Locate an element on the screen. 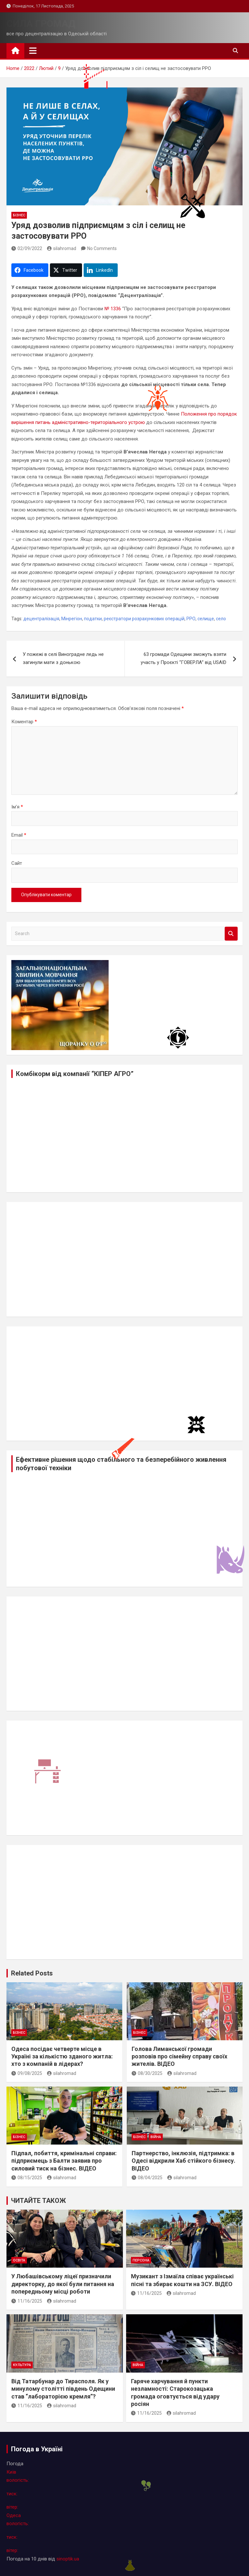 This screenshot has height=2576, width=249. indicates insect or pest-related content is located at coordinates (158, 398).